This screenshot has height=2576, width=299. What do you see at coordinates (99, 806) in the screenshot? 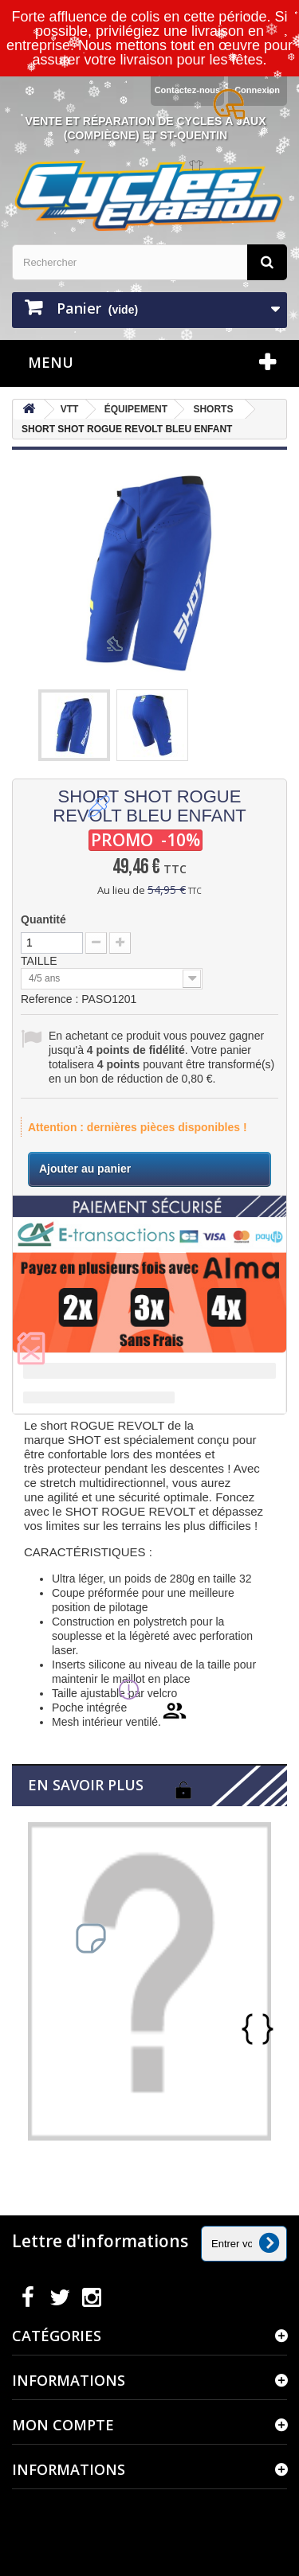
I see `sample a color from the canvas` at bounding box center [99, 806].